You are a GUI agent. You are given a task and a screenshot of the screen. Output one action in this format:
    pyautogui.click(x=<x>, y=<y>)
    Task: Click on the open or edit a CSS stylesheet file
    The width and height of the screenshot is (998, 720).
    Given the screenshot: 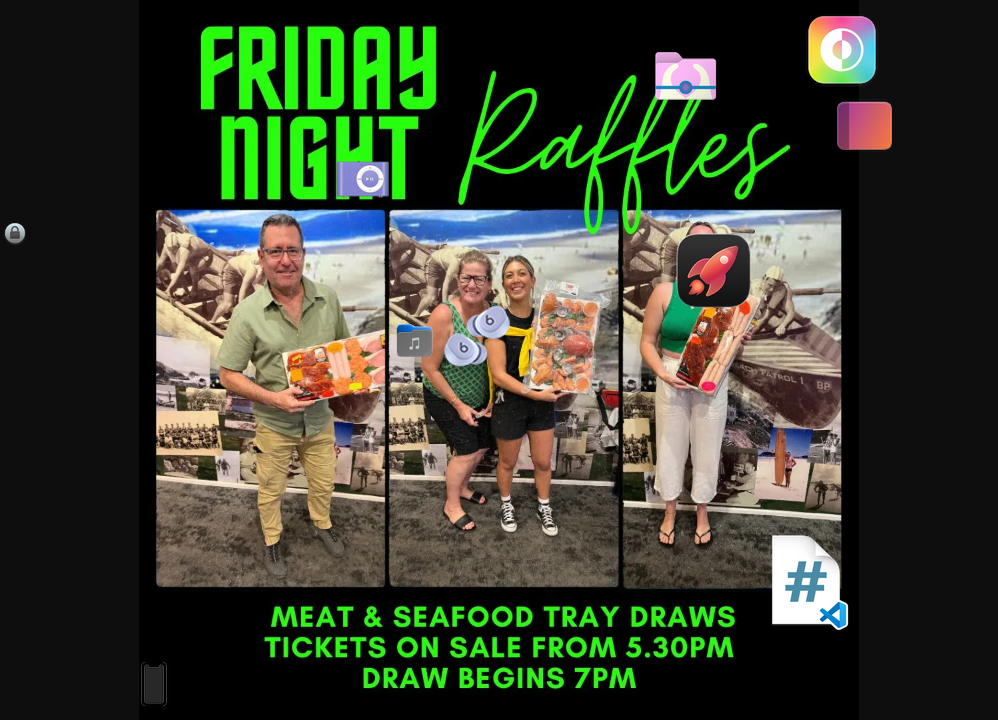 What is the action you would take?
    pyautogui.click(x=806, y=582)
    